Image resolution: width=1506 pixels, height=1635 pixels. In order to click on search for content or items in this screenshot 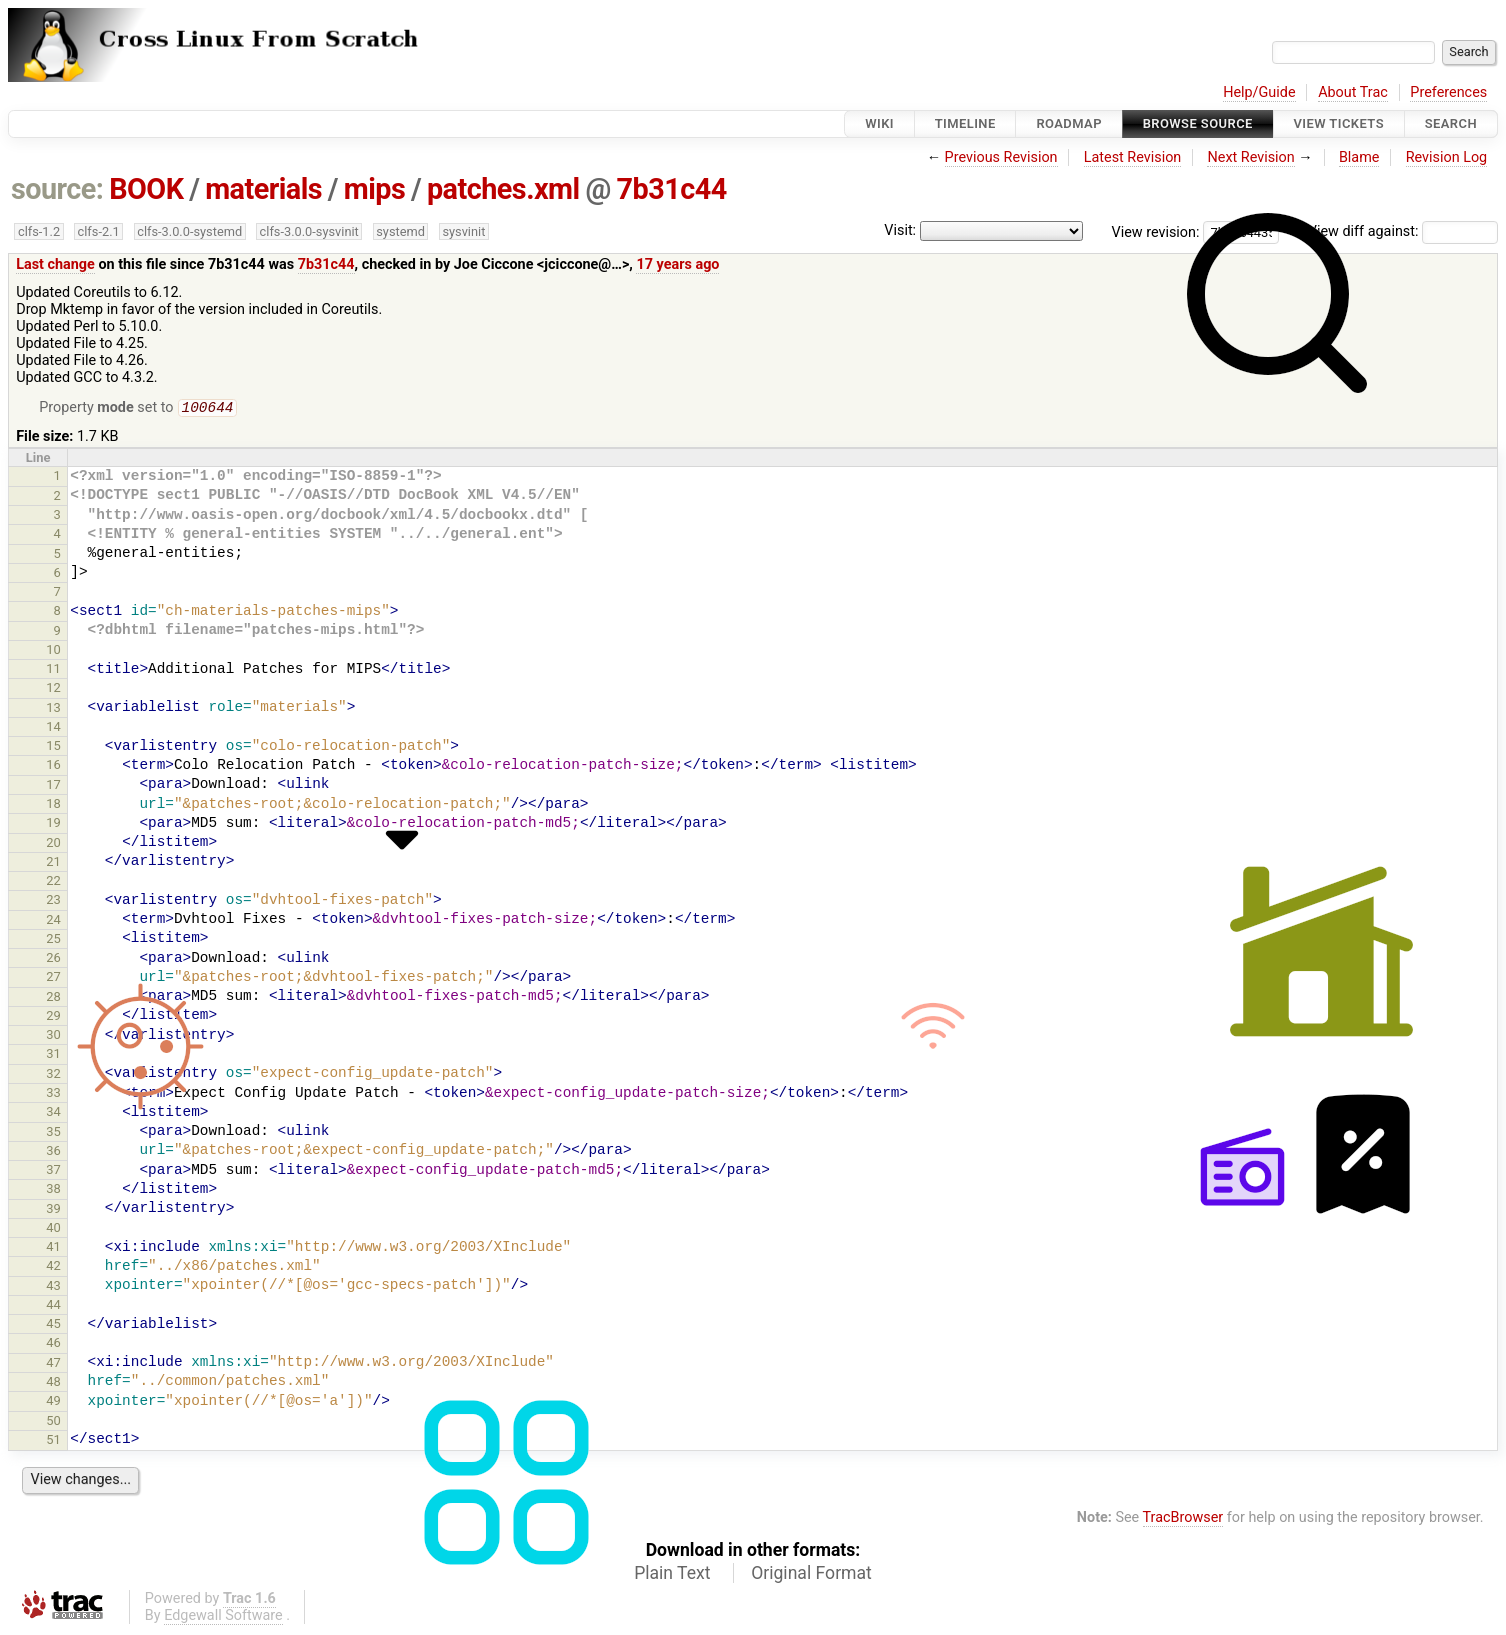, I will do `click(1277, 303)`.